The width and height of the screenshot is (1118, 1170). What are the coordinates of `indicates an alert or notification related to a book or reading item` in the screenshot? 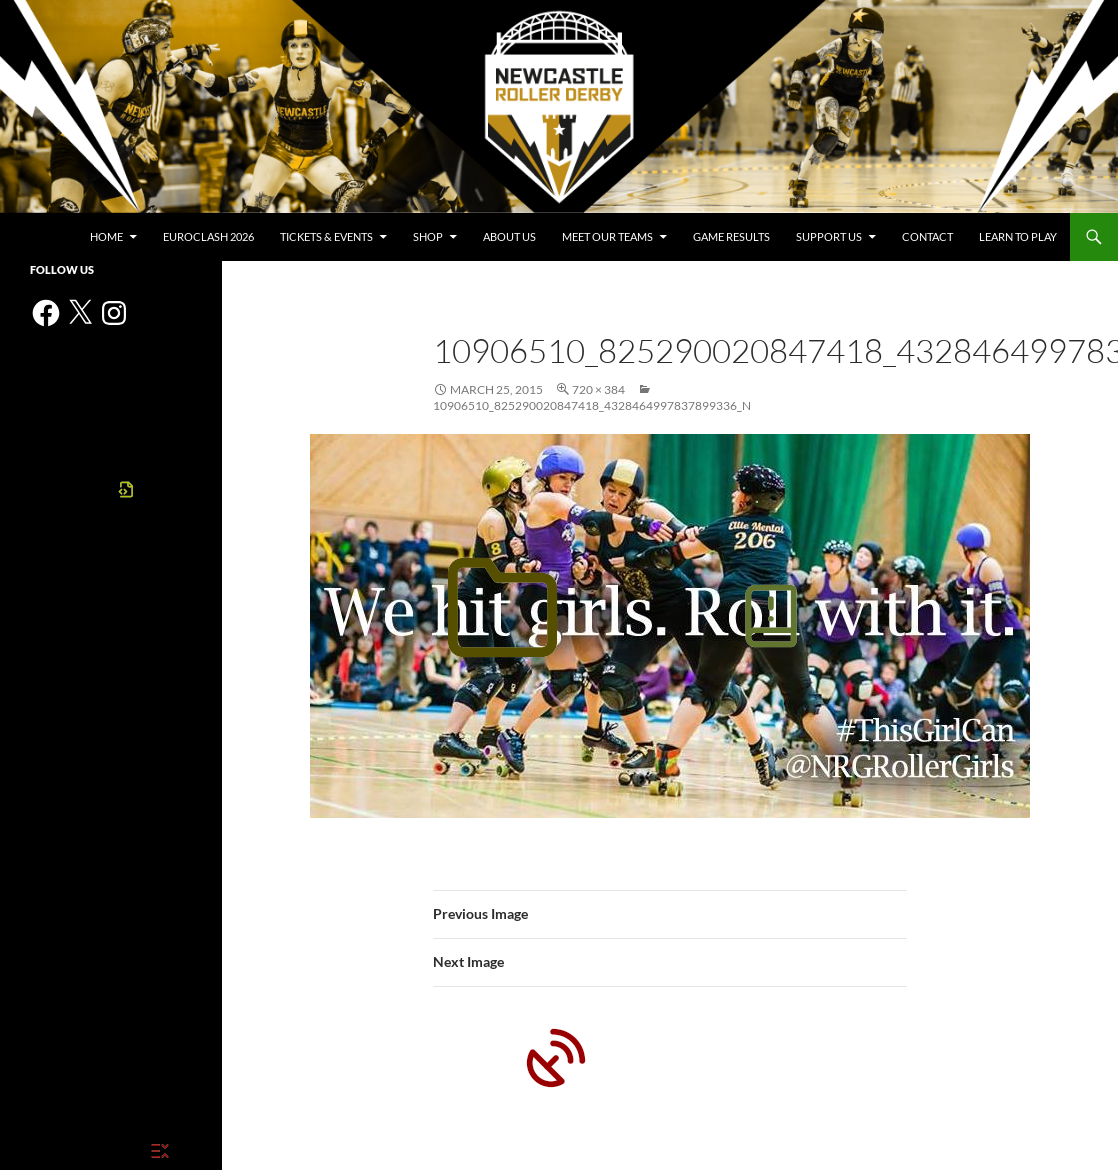 It's located at (771, 616).